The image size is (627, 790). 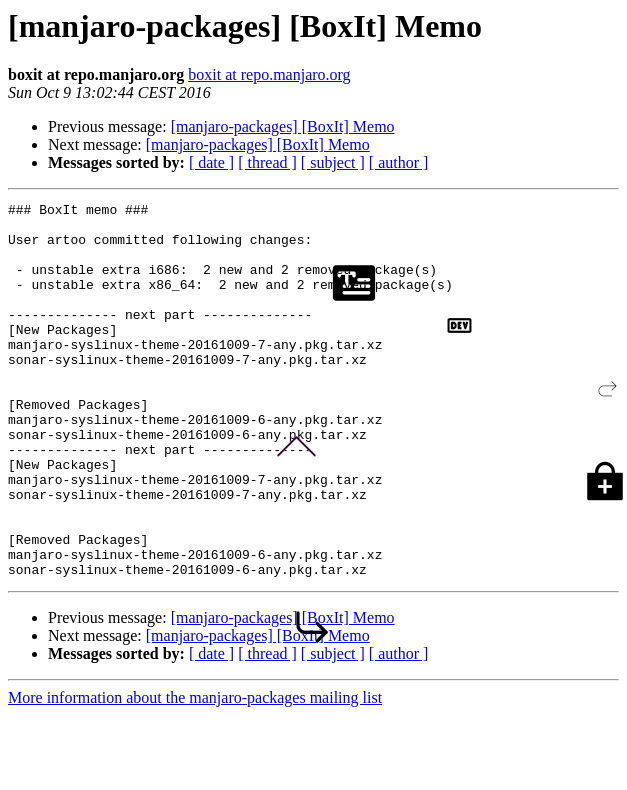 I want to click on reply to a message or comment, so click(x=312, y=627).